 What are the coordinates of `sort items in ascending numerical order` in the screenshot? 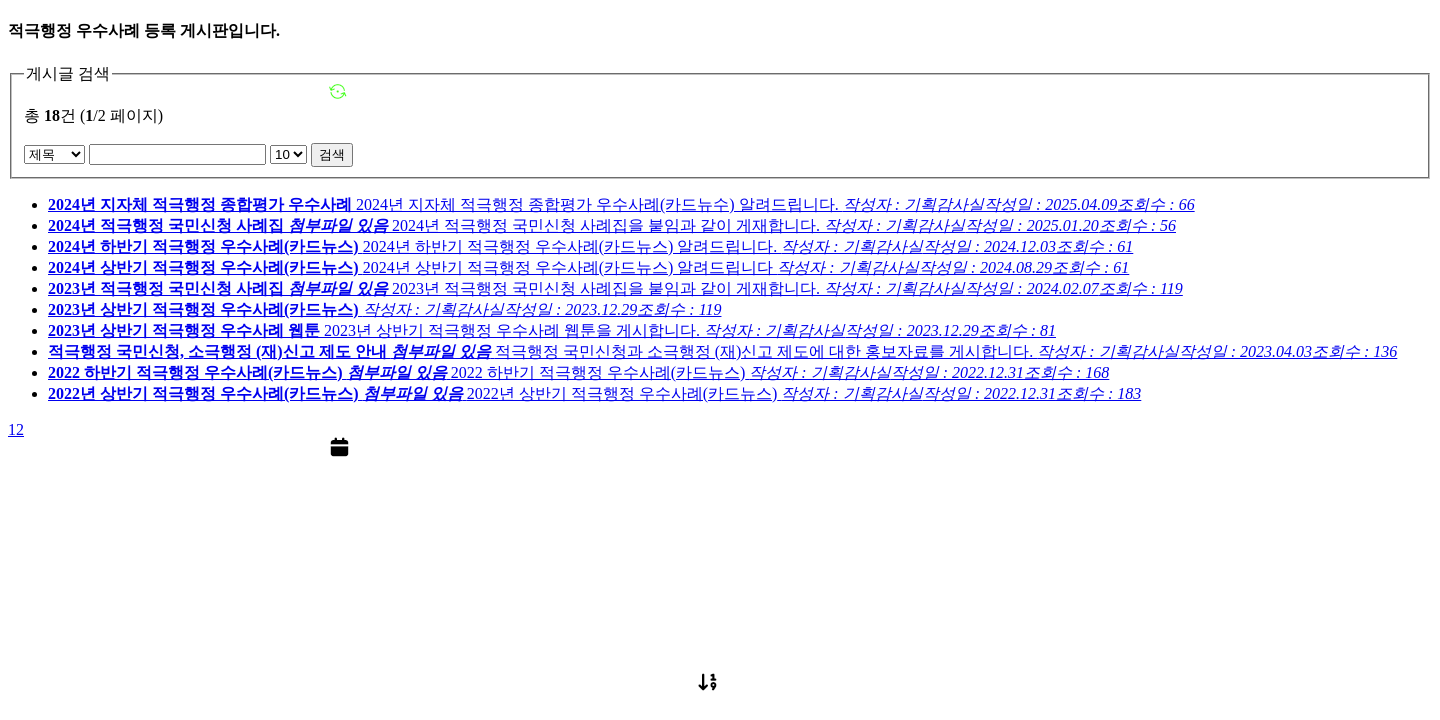 It's located at (708, 682).